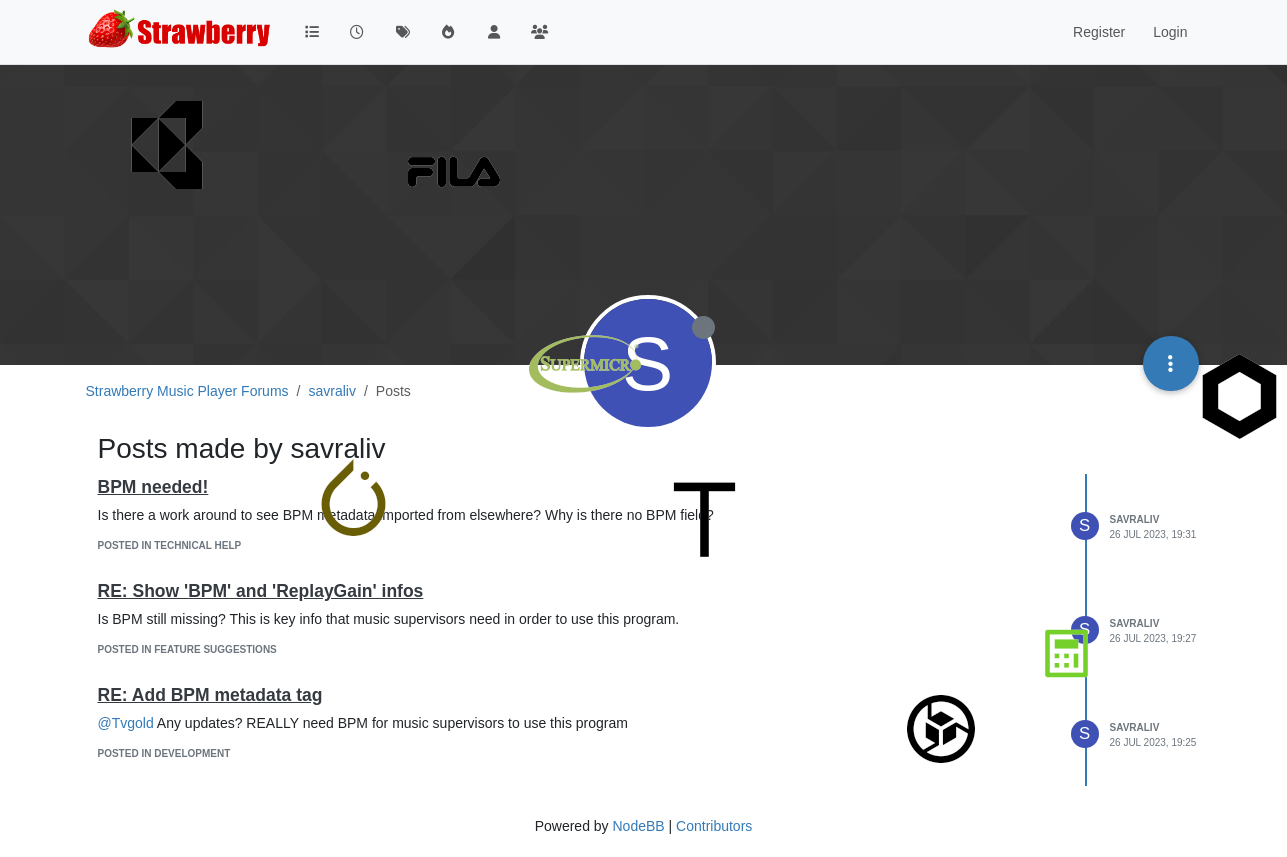 This screenshot has width=1287, height=857. What do you see at coordinates (941, 729) in the screenshot?
I see `google container-optimized os logo` at bounding box center [941, 729].